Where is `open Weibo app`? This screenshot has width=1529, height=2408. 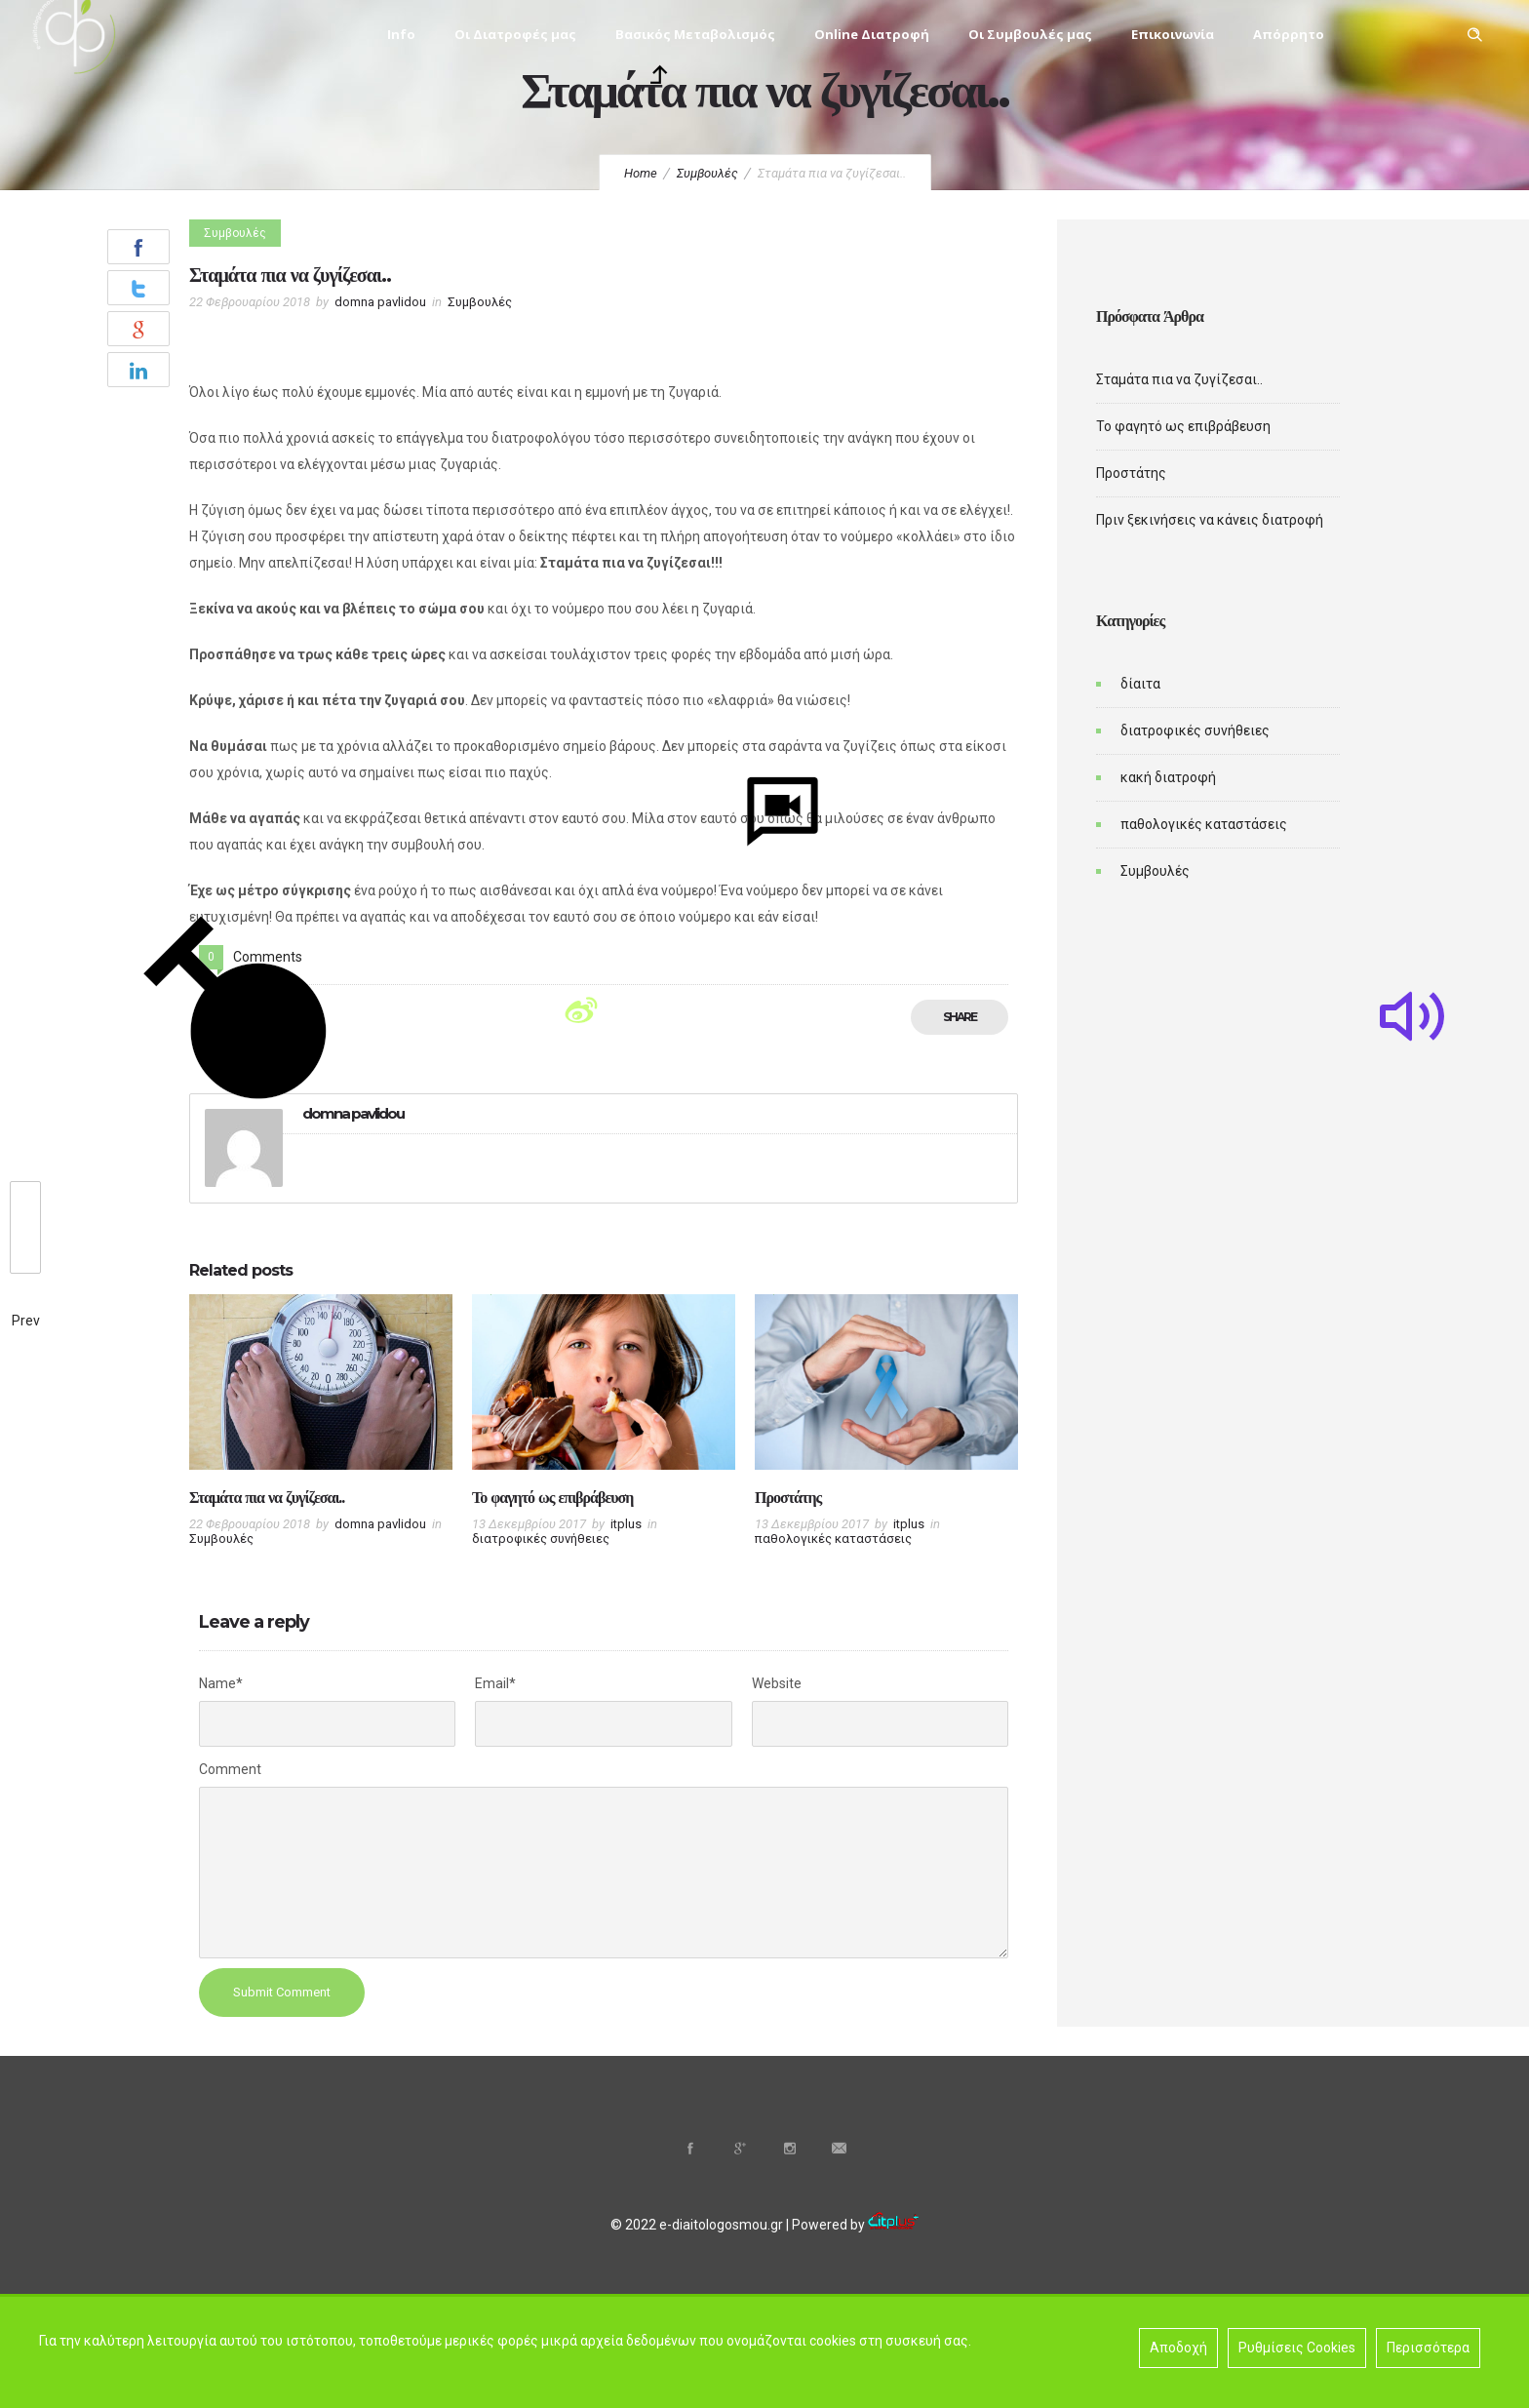 open Weibo app is located at coordinates (581, 1010).